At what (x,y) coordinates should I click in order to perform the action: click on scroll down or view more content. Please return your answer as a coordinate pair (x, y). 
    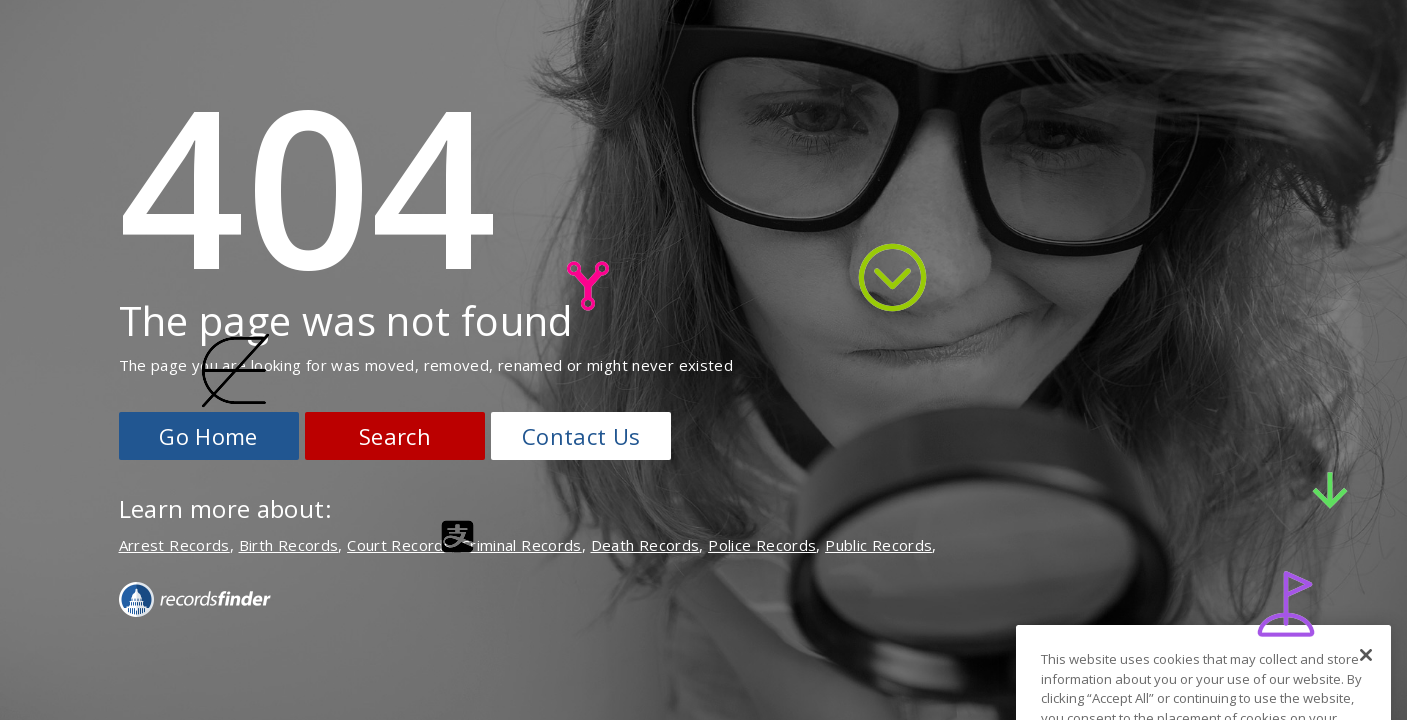
    Looking at the image, I should click on (1330, 490).